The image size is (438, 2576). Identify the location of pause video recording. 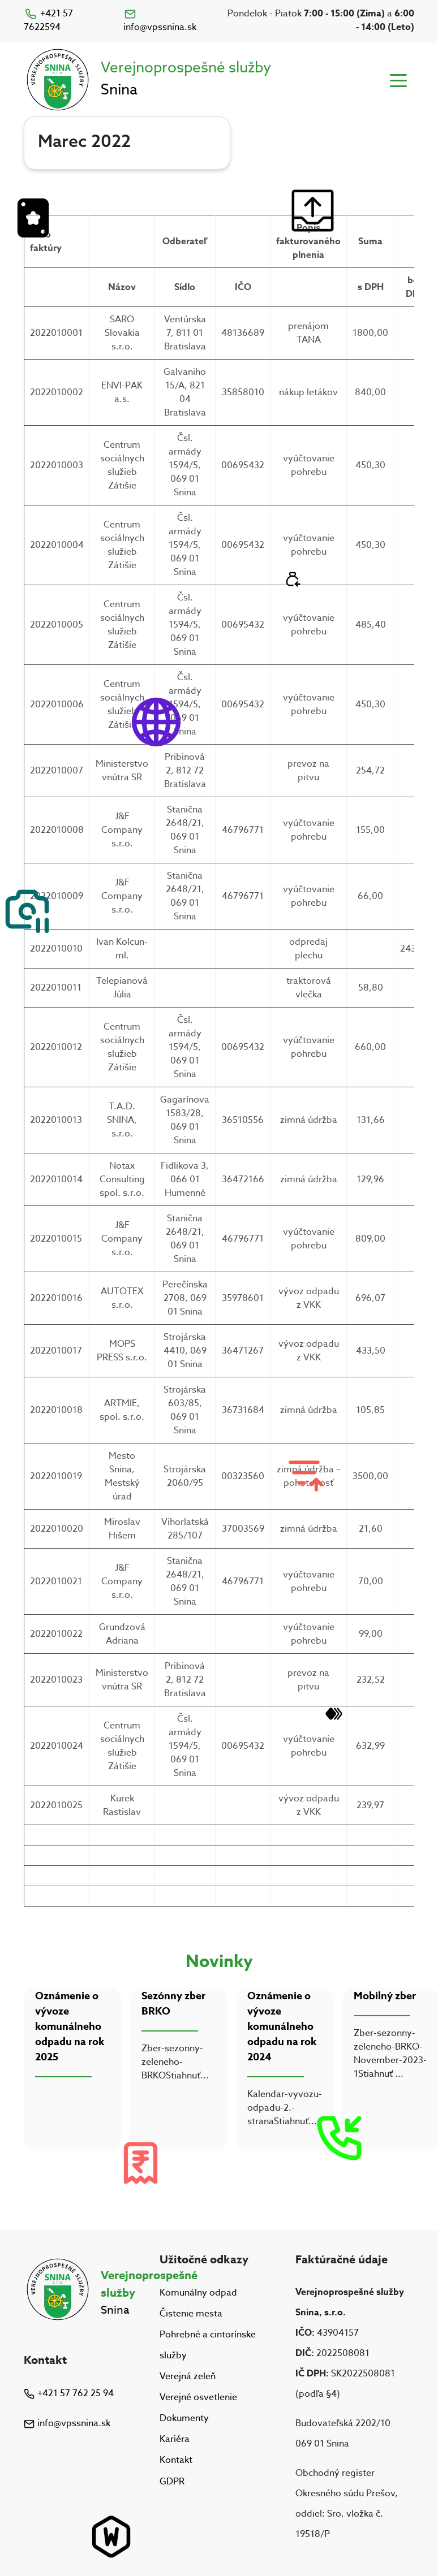
(27, 909).